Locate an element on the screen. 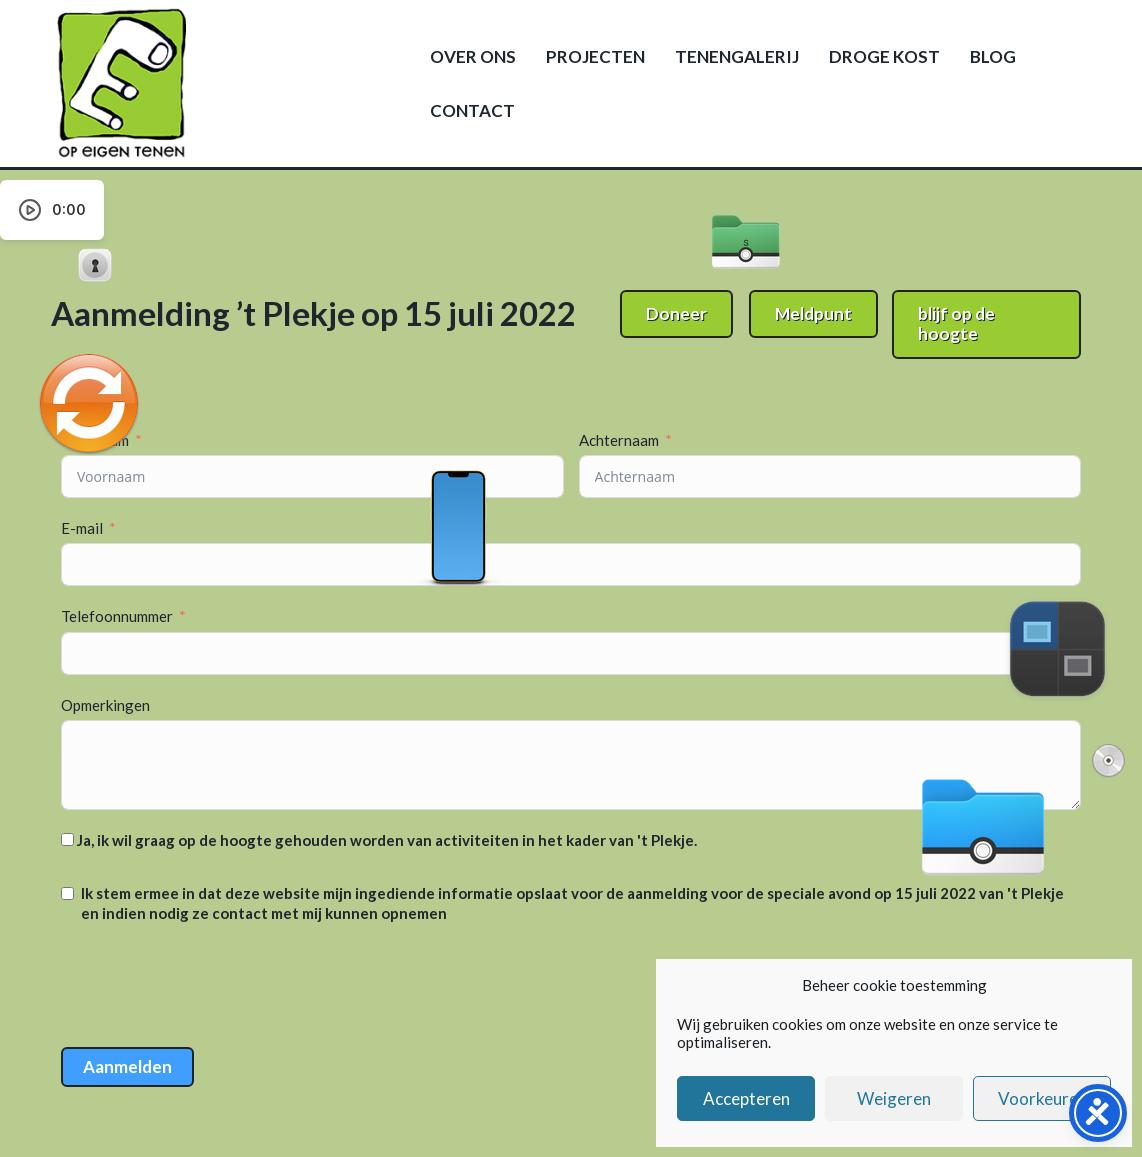 This screenshot has height=1157, width=1142. enter password to authenticate is located at coordinates (95, 266).